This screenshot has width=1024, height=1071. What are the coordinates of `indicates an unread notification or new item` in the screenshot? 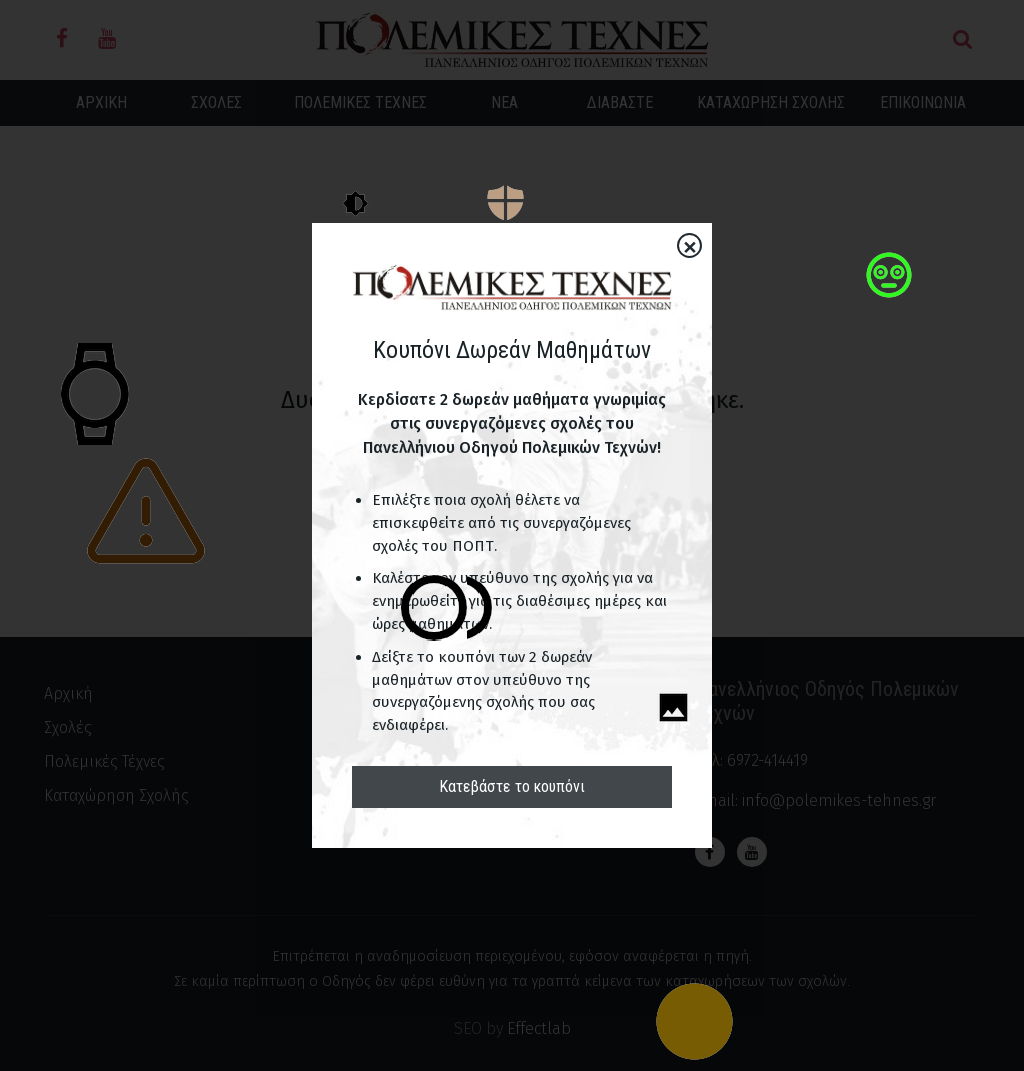 It's located at (694, 1021).